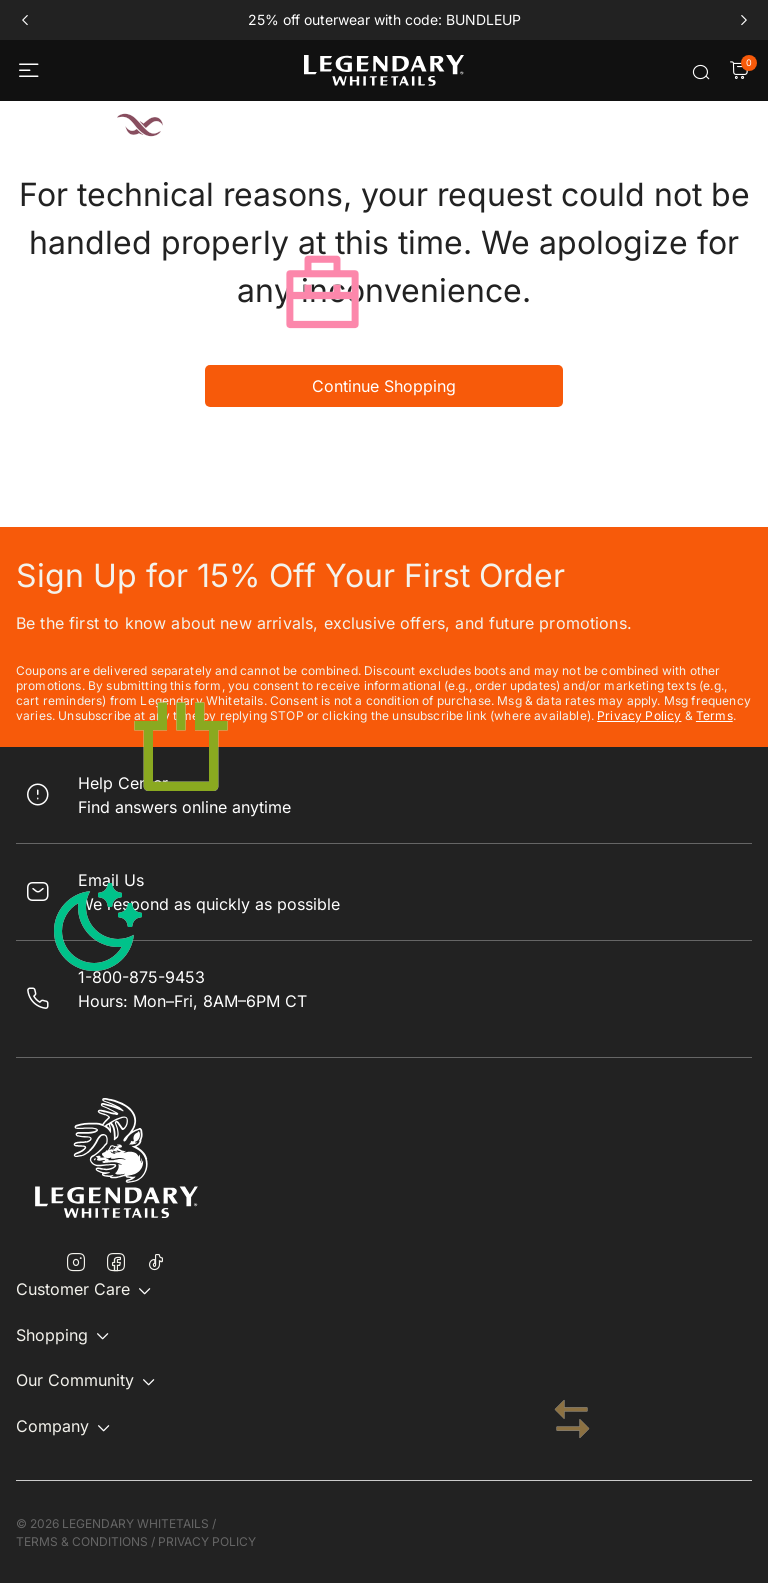  Describe the element at coordinates (181, 749) in the screenshot. I see `connect to a sensor device` at that location.